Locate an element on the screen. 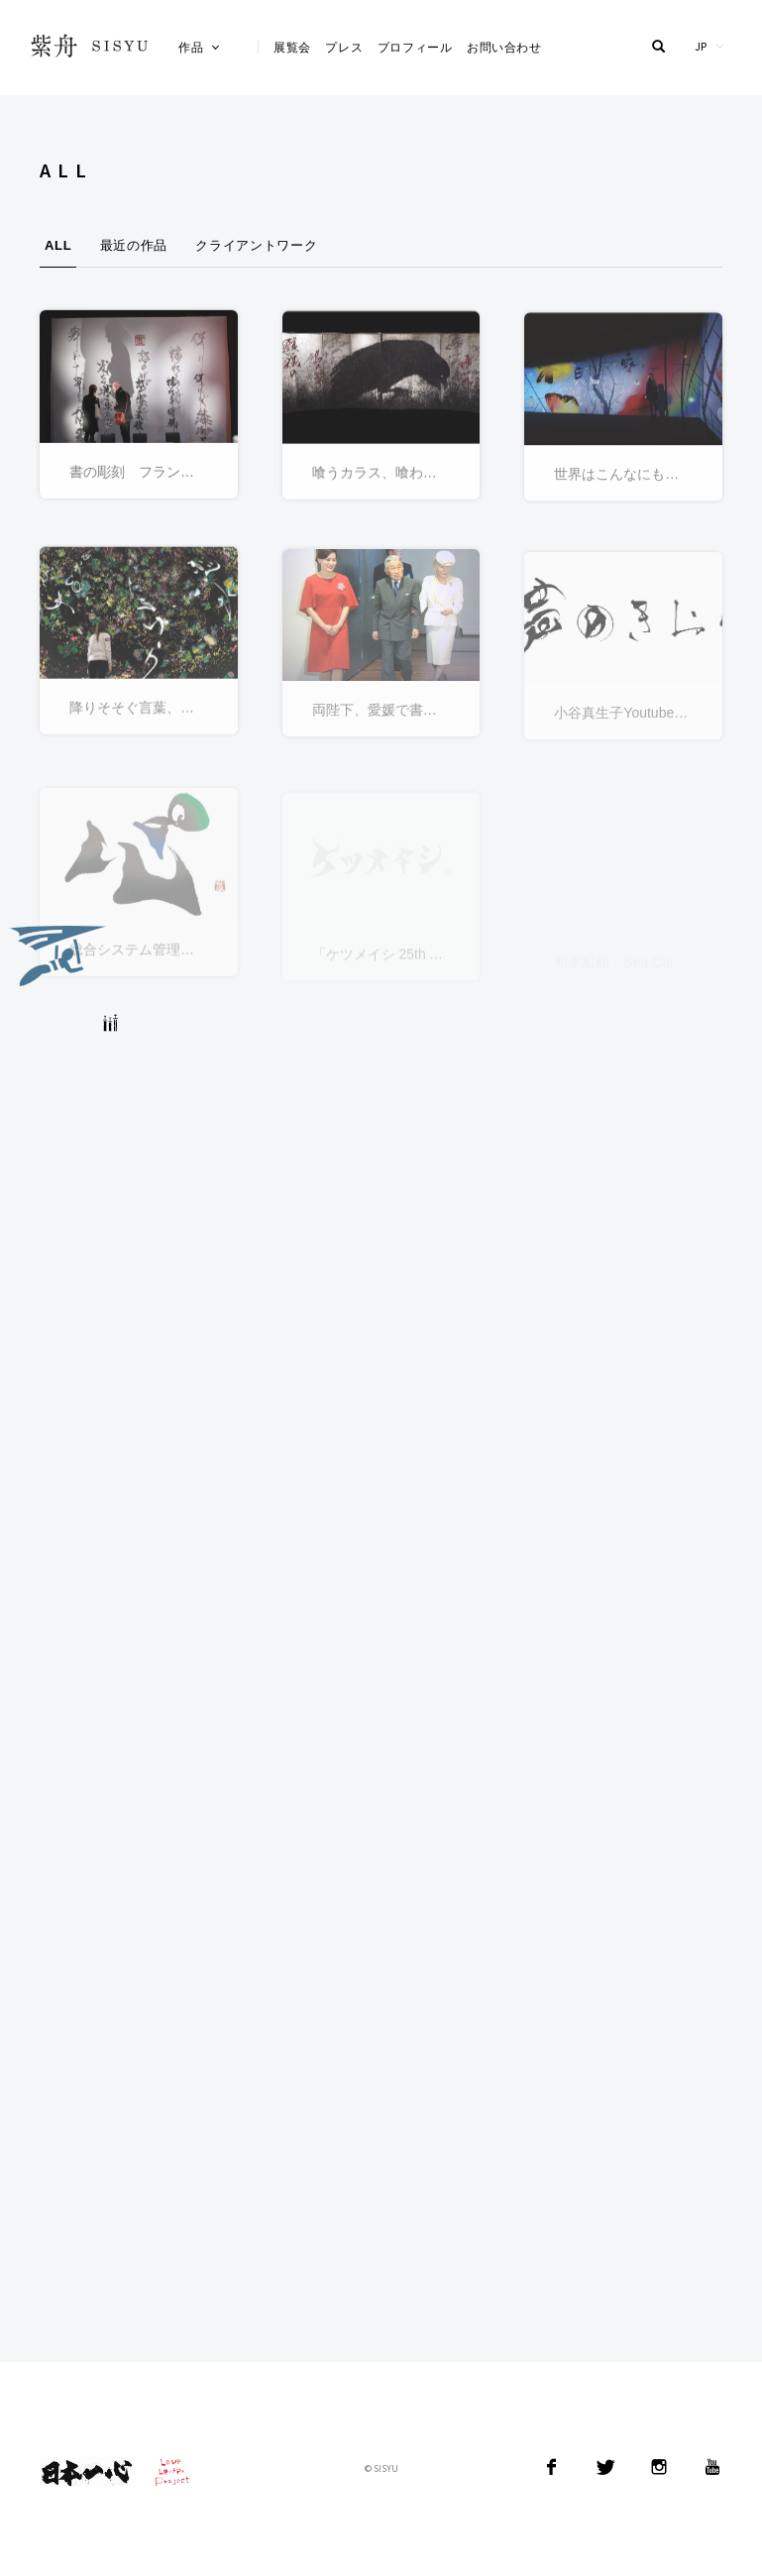 This screenshot has width=762, height=2576. access hang gliding or aerial sports activities is located at coordinates (57, 955).